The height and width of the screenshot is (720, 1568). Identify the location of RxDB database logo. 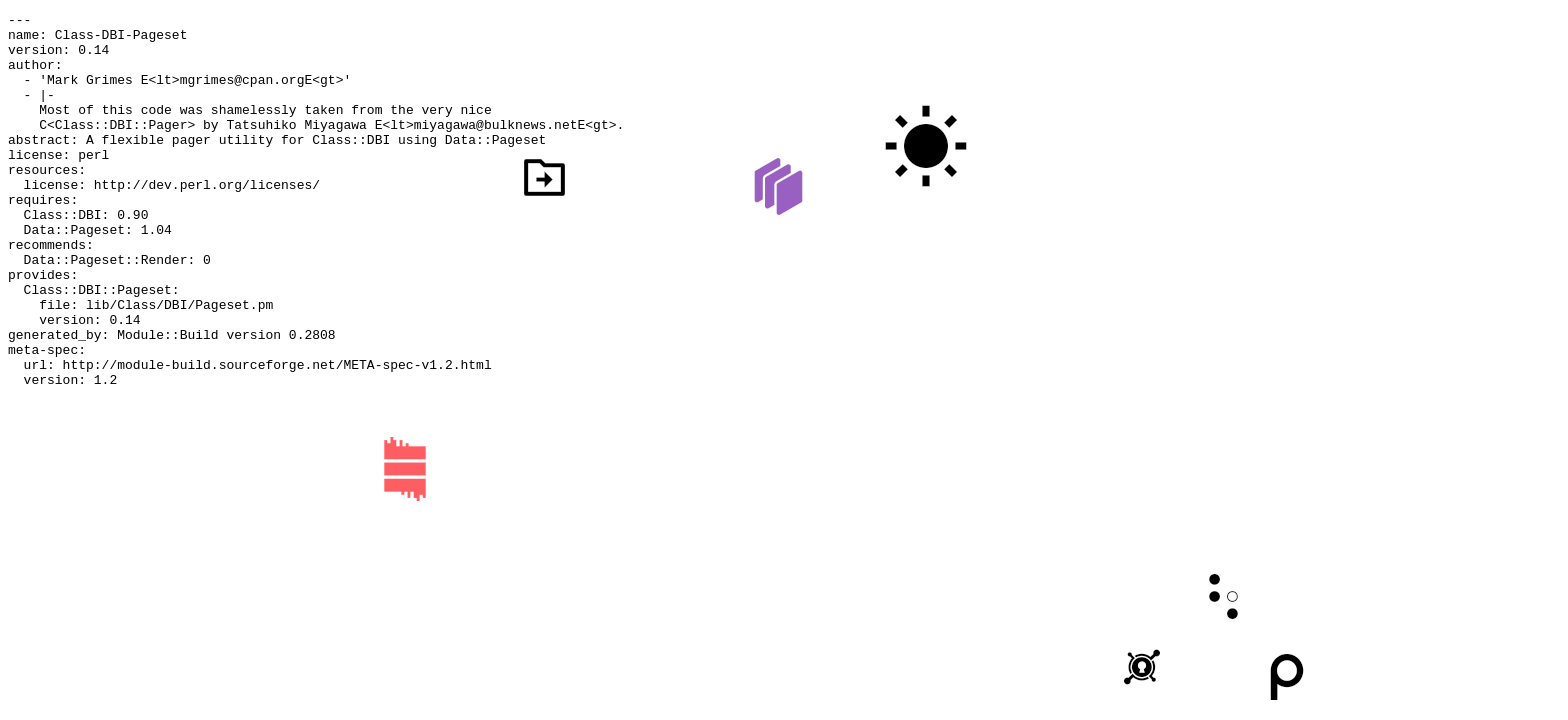
(405, 469).